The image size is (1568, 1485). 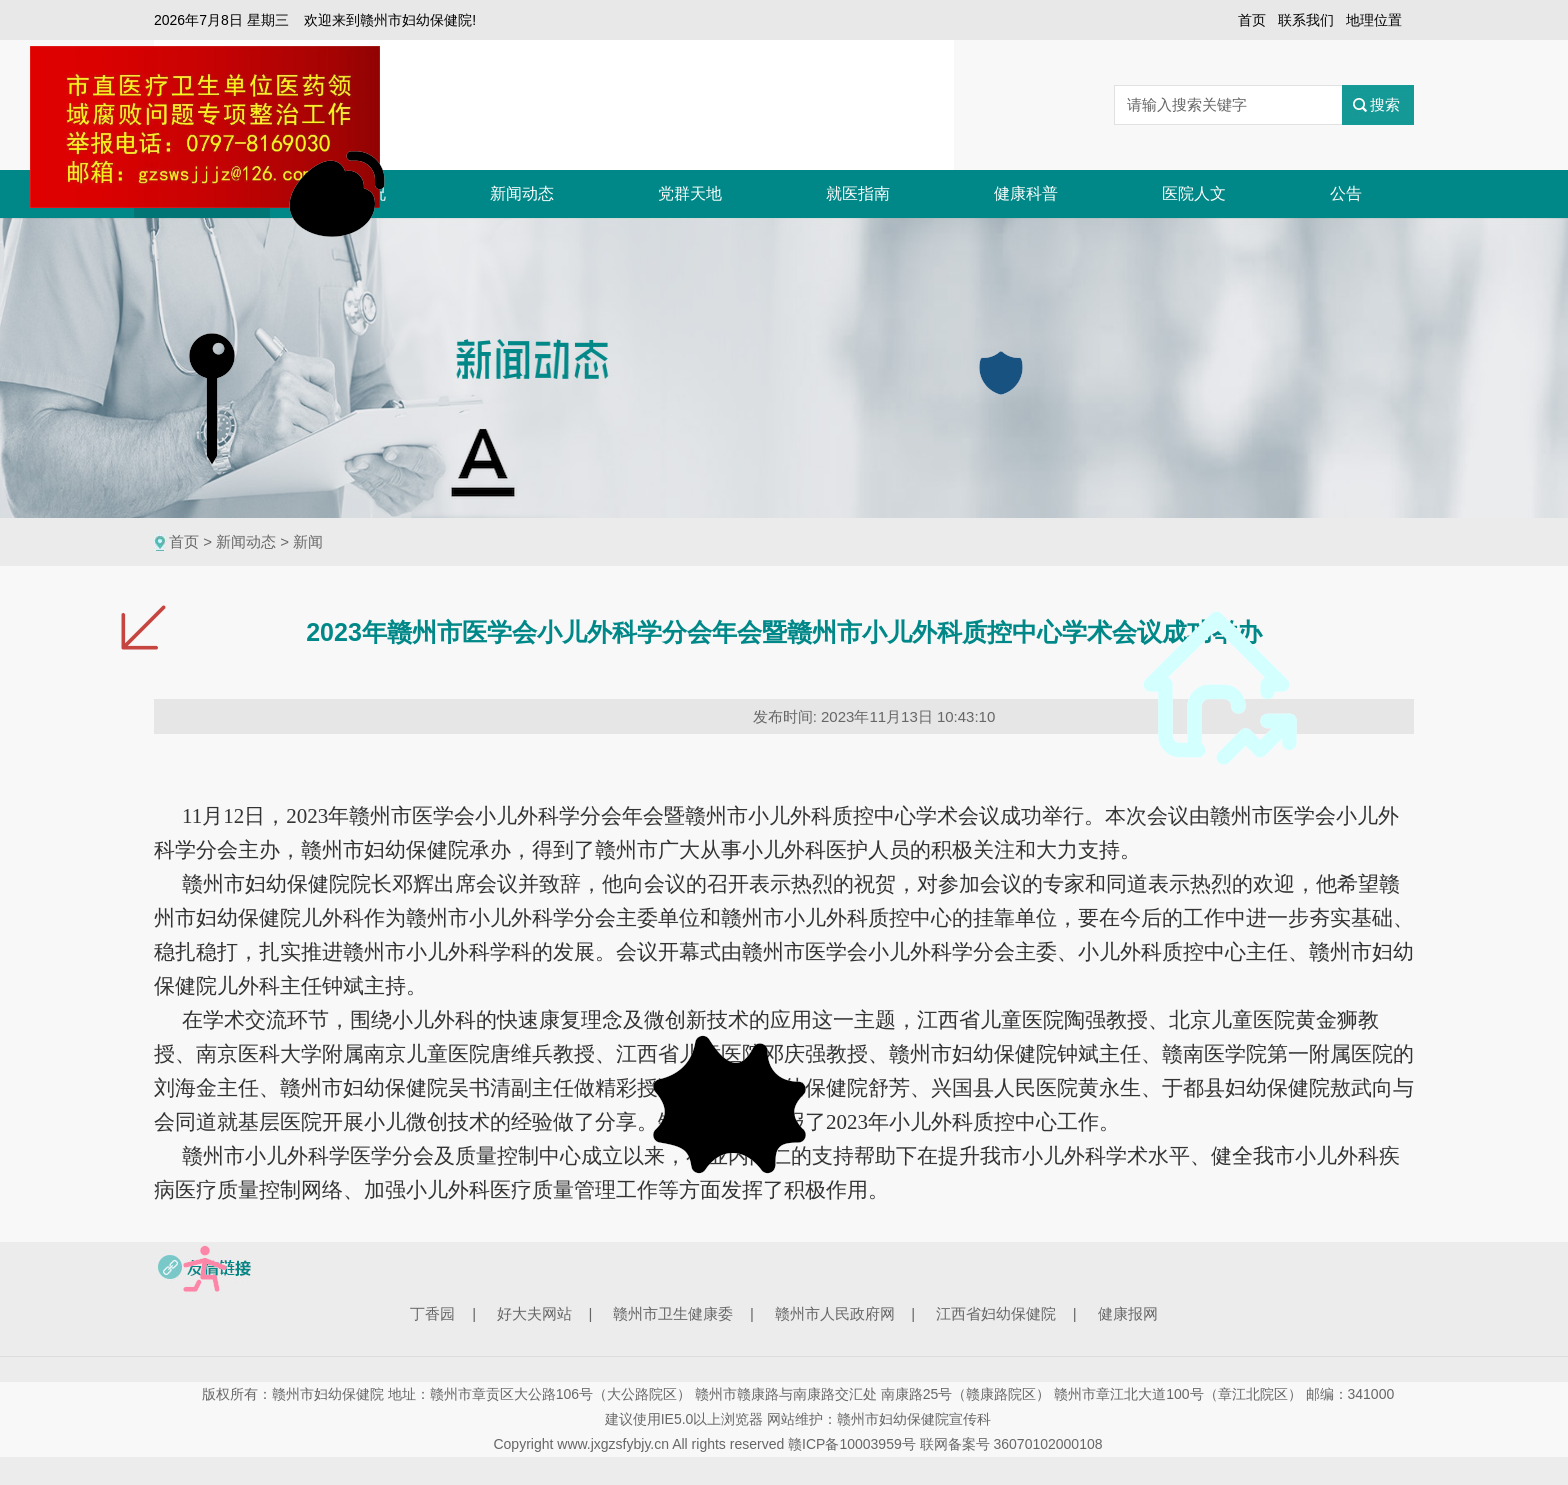 I want to click on open weibo app, so click(x=337, y=194).